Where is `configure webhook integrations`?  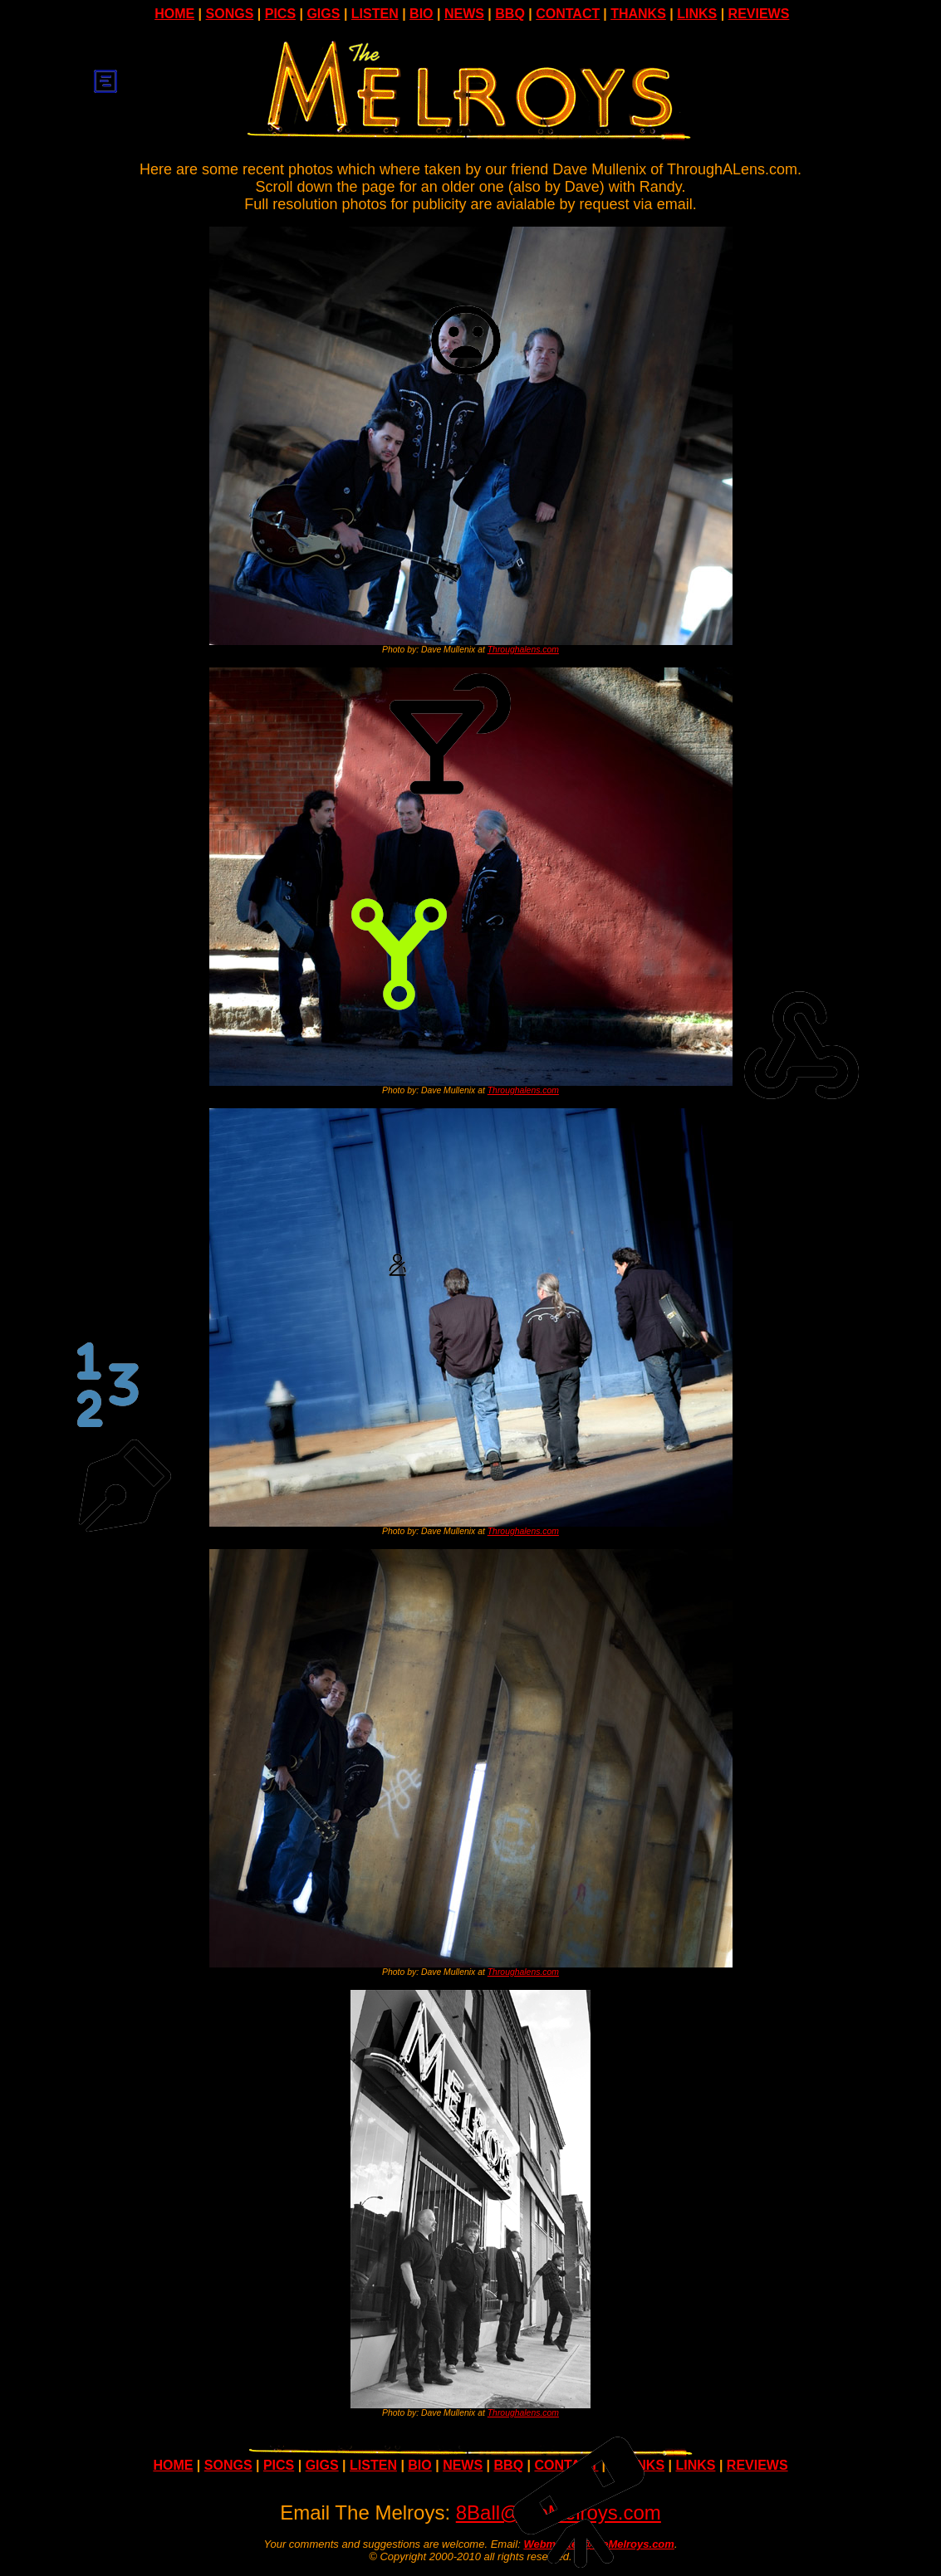 configure webhook integrations is located at coordinates (801, 1045).